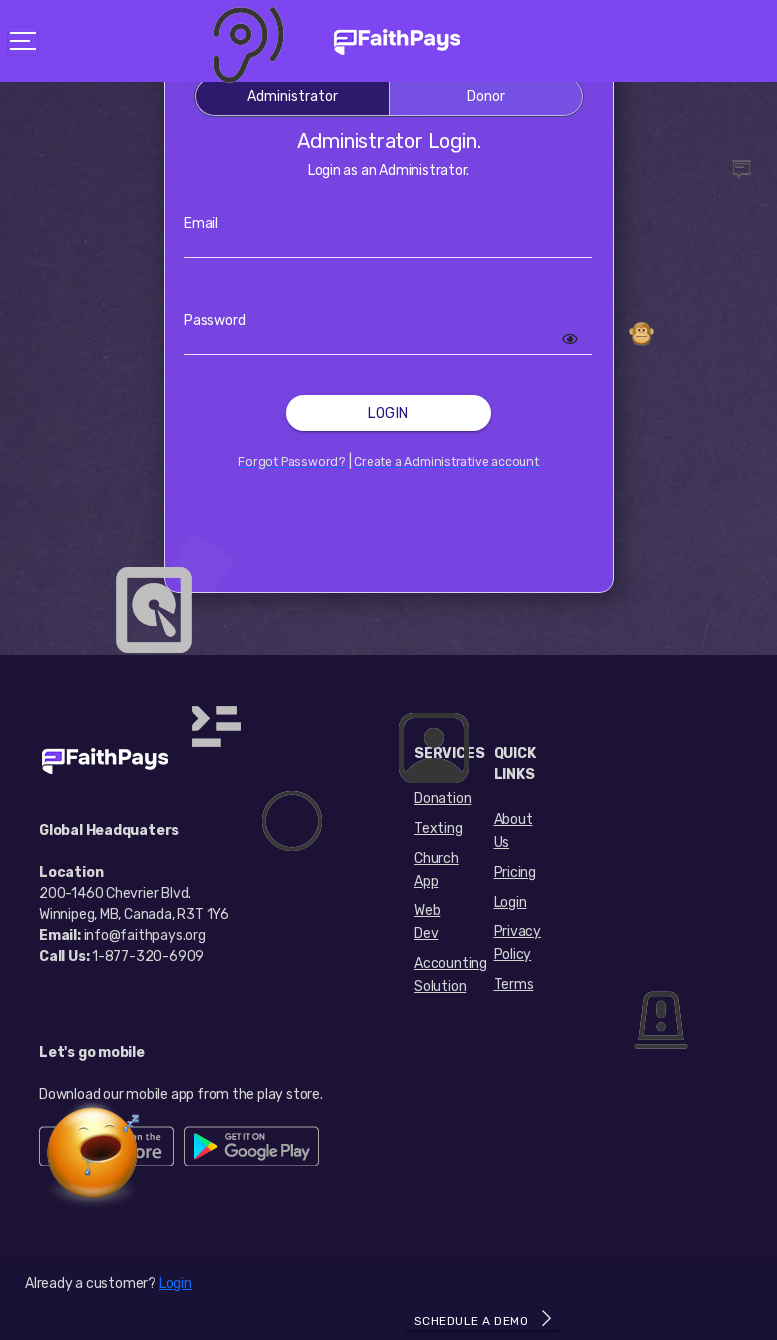 The height and width of the screenshot is (1340, 777). I want to click on manage online accounts and connected services, so click(368, 1061).